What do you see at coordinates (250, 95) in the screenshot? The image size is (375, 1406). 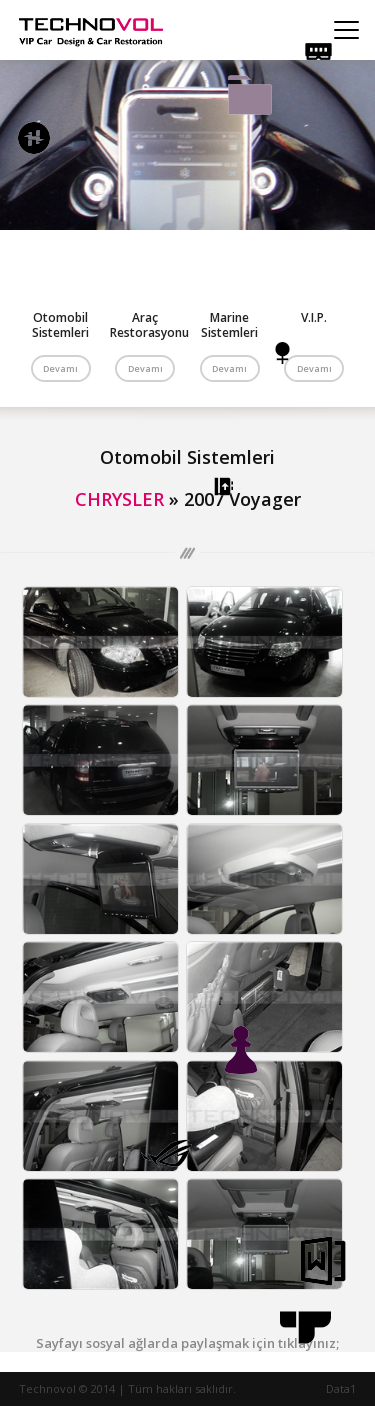 I see `open folder to view files` at bounding box center [250, 95].